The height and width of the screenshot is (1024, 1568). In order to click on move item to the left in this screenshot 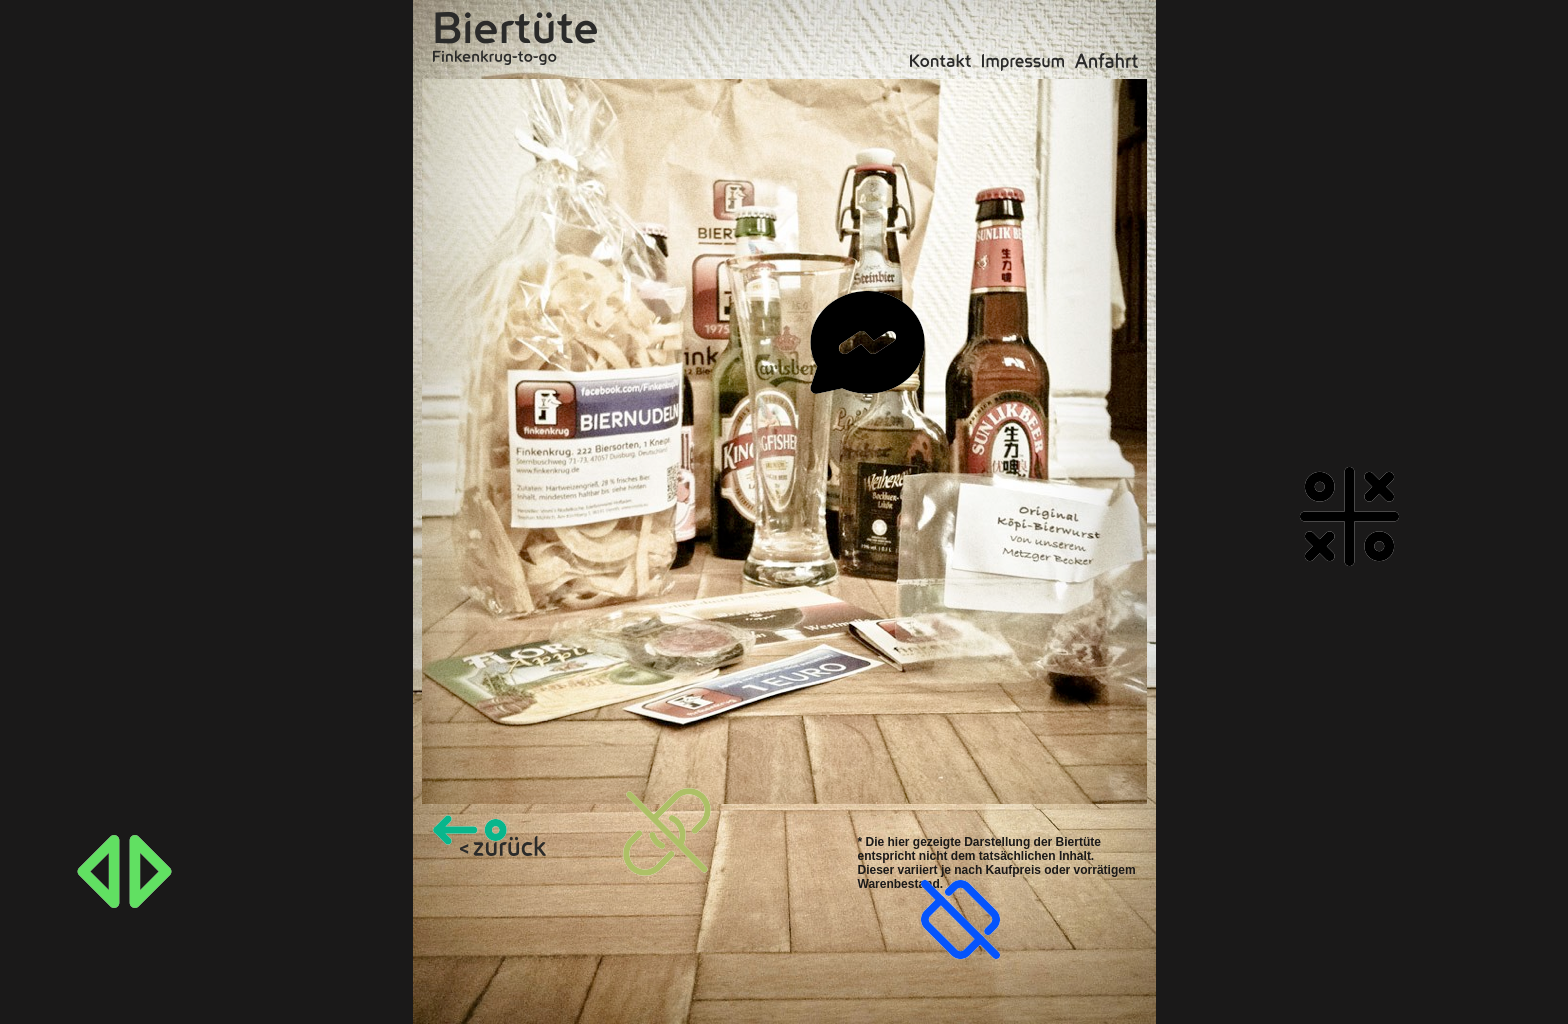, I will do `click(470, 830)`.